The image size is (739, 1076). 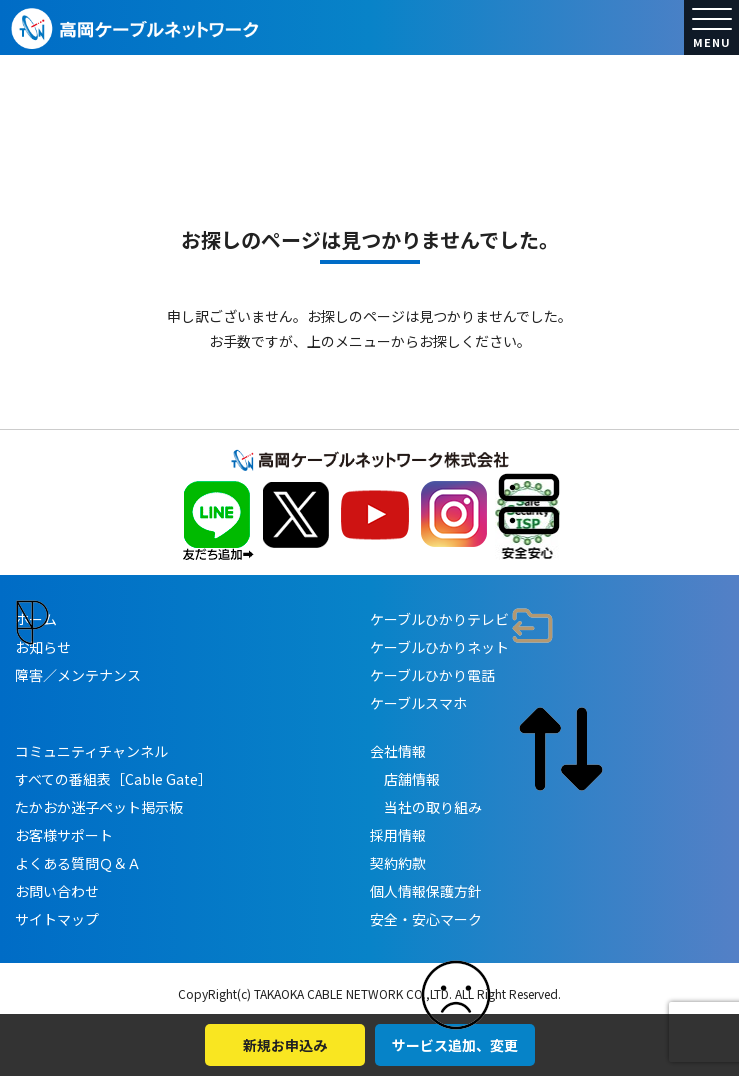 I want to click on phosphor icons library logo, so click(x=29, y=620).